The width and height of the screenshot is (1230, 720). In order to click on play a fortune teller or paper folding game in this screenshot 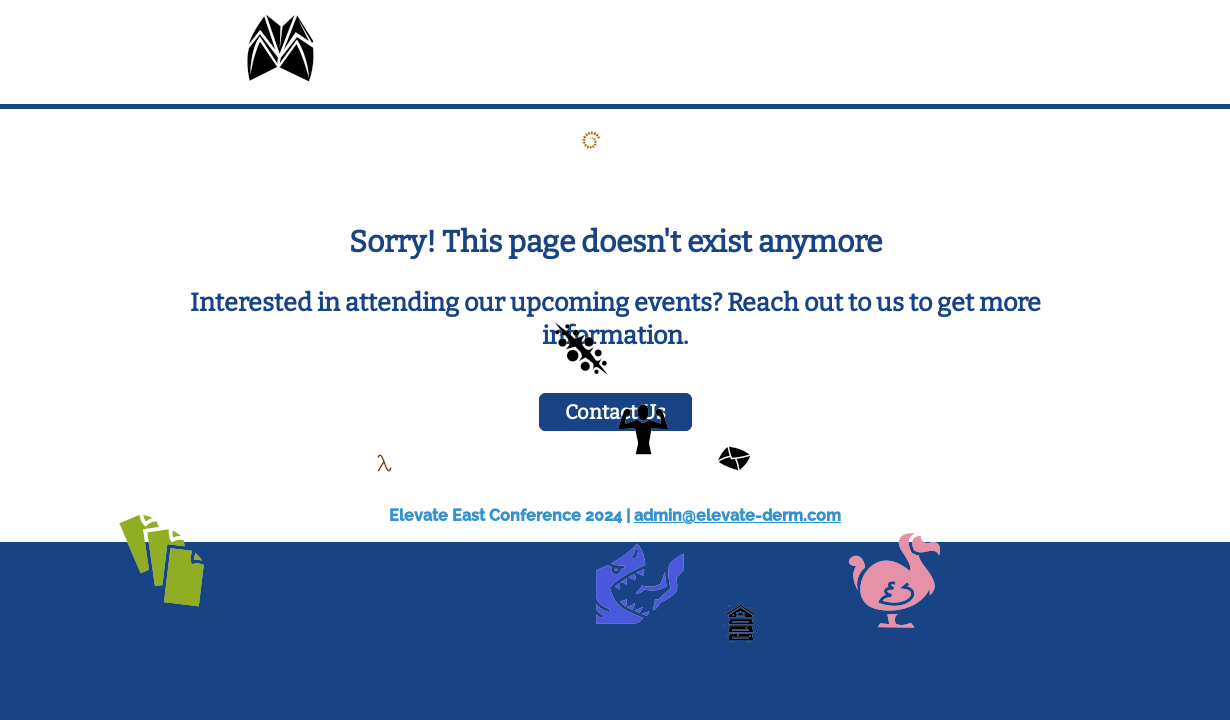, I will do `click(280, 48)`.